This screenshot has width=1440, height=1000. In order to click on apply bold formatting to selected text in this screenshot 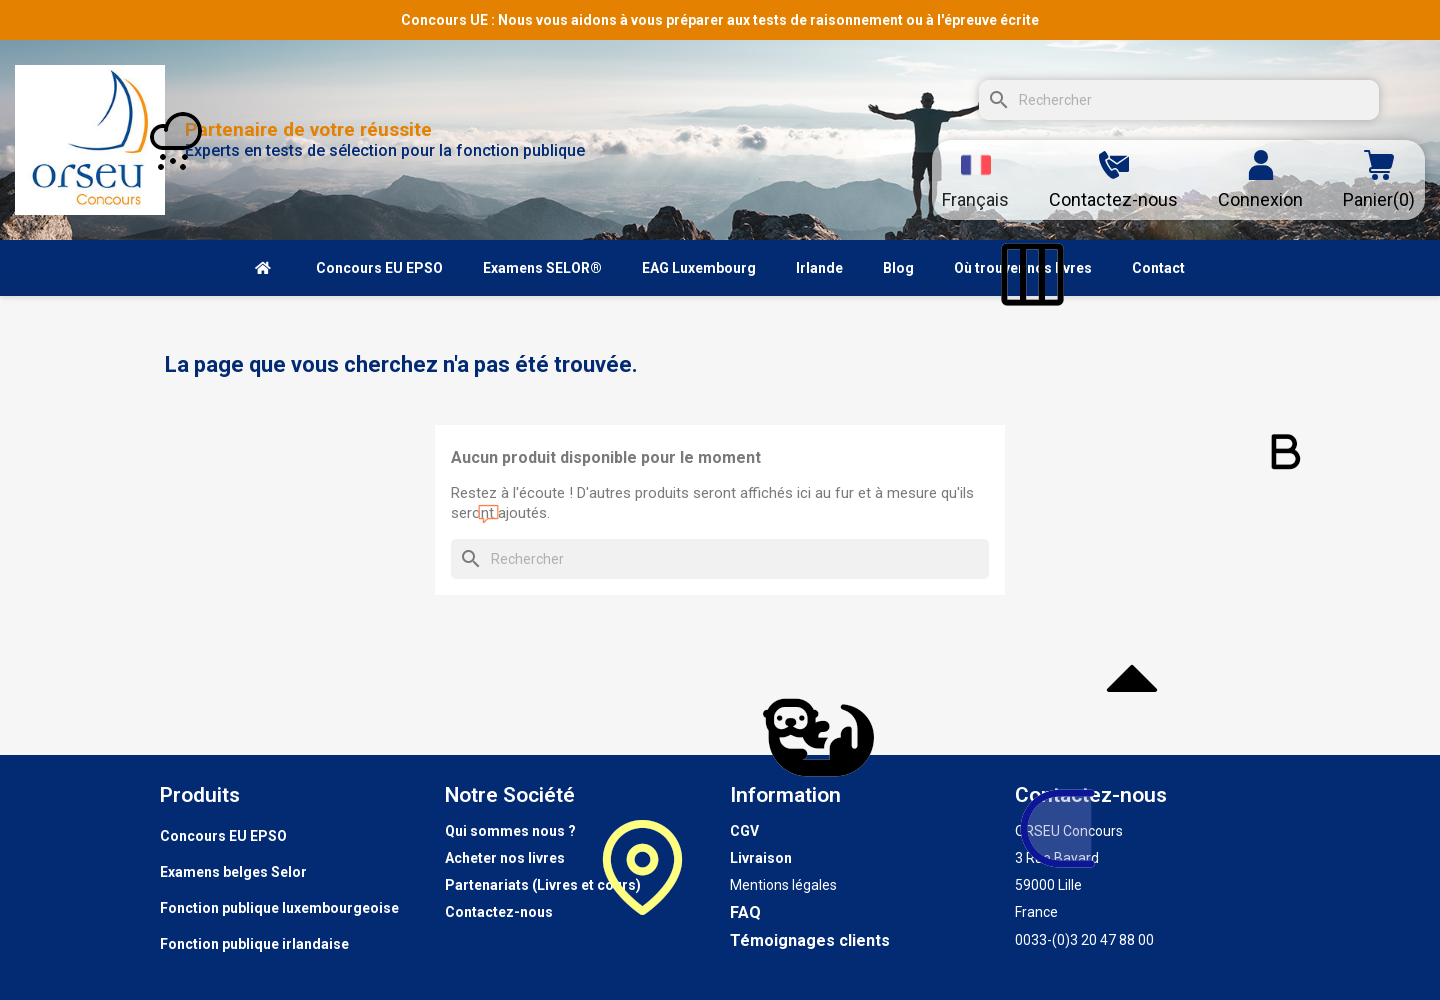, I will do `click(1283, 452)`.